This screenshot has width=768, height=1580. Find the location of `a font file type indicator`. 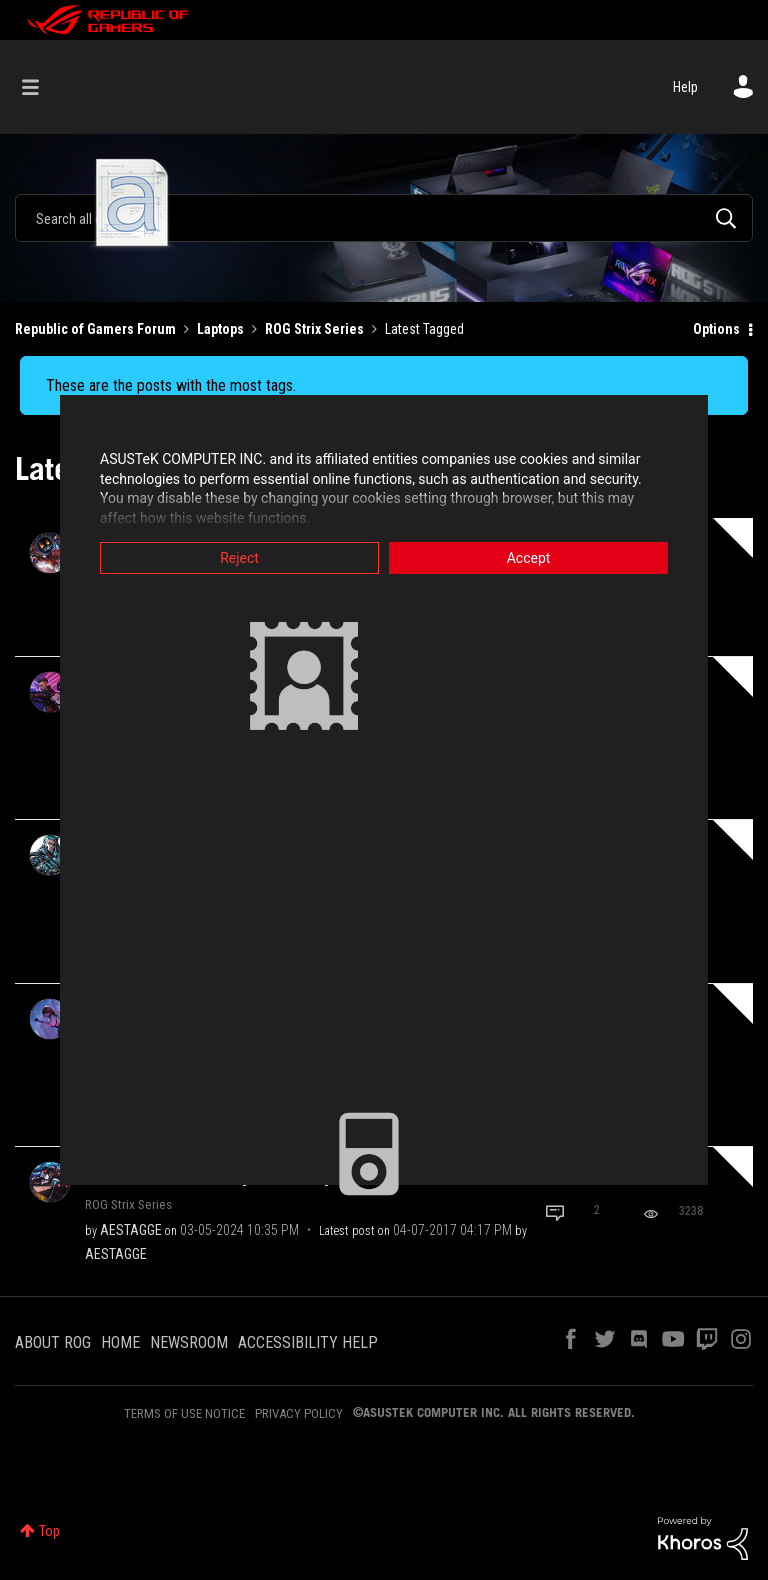

a font file type indicator is located at coordinates (133, 202).